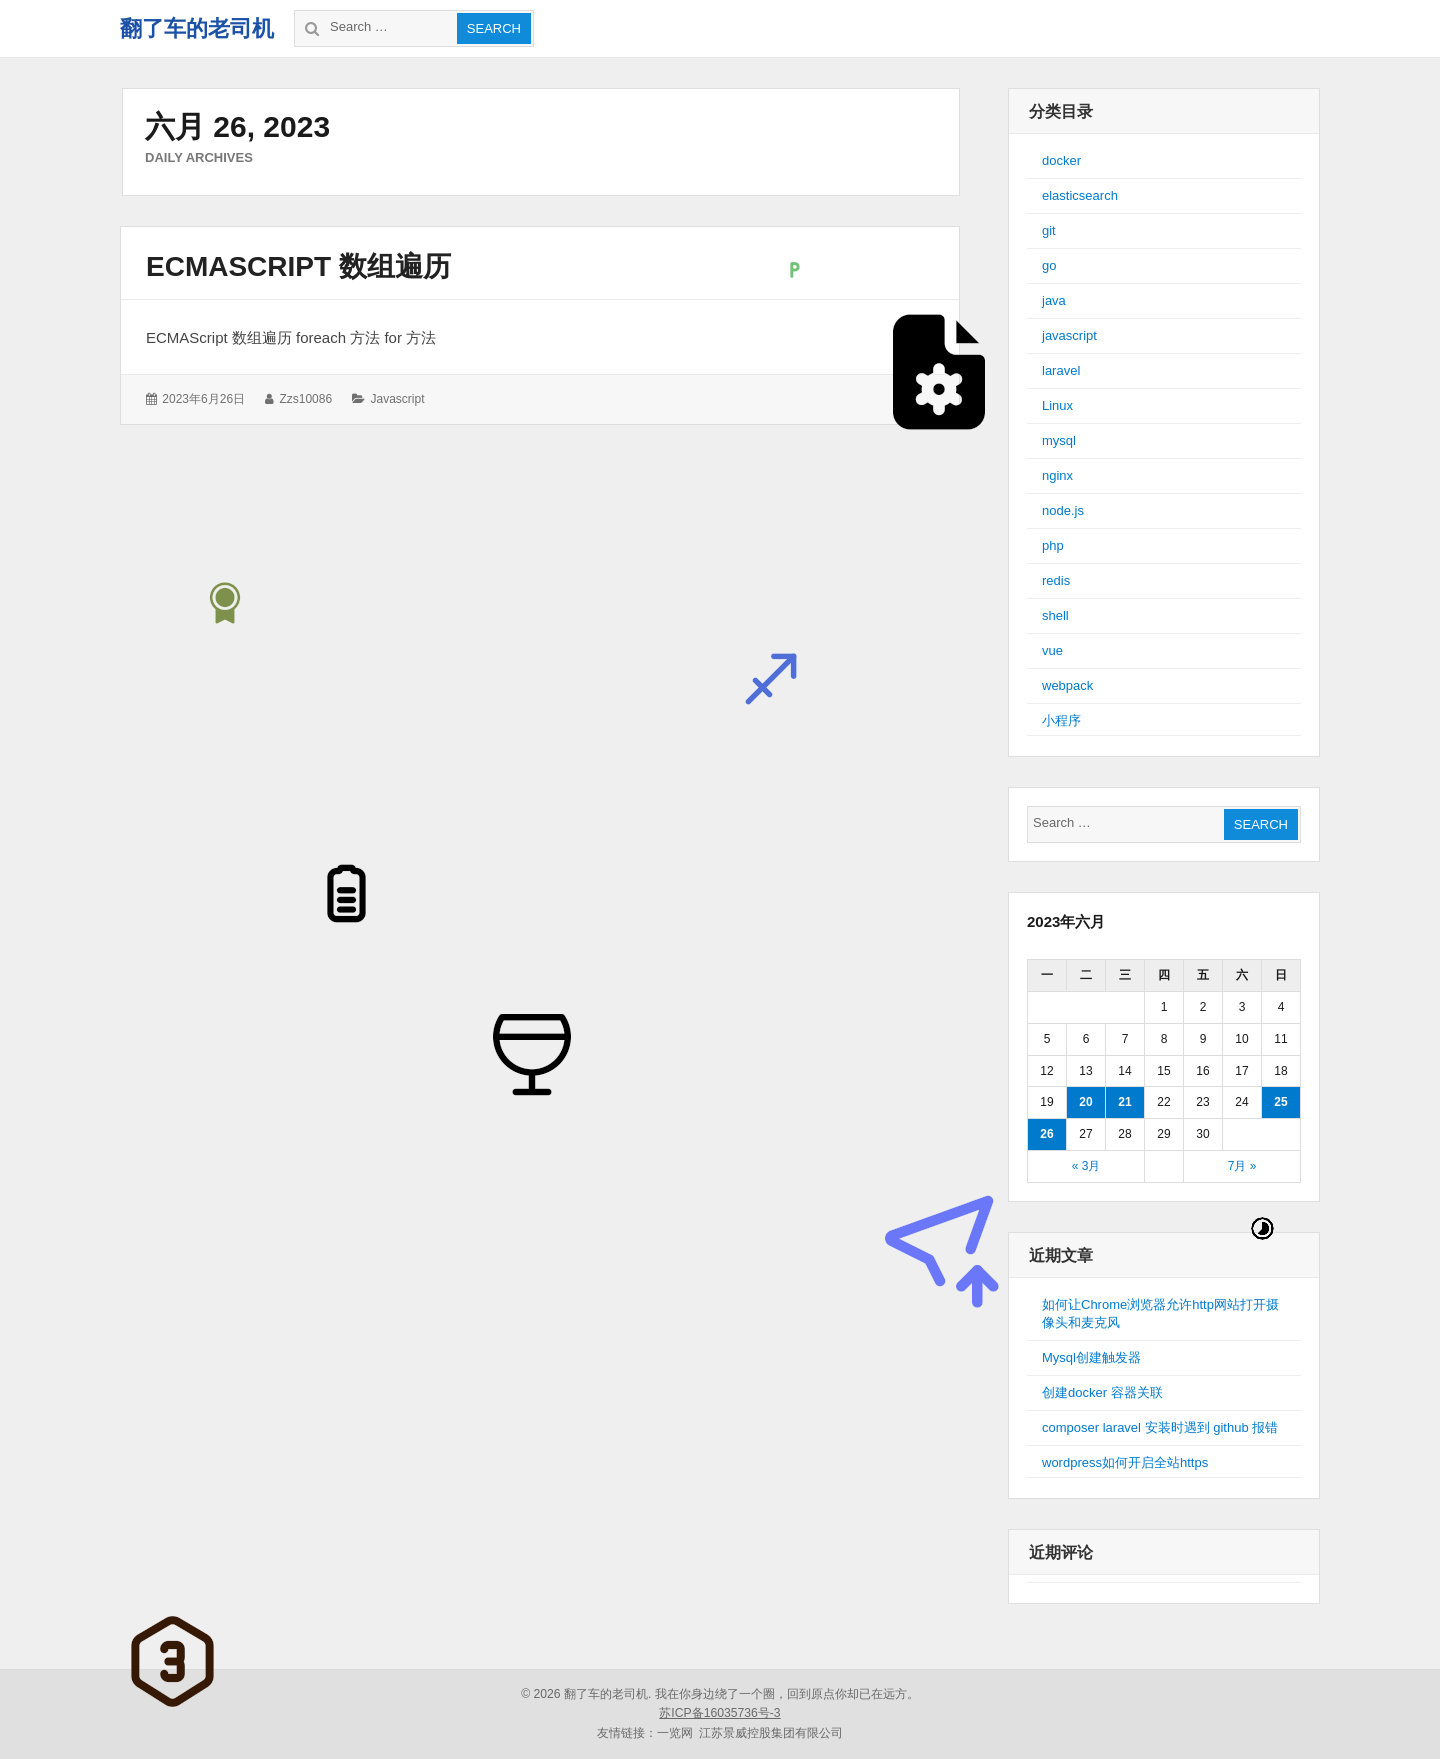  Describe the element at coordinates (1262, 1228) in the screenshot. I see `access timelapse camera mode` at that location.